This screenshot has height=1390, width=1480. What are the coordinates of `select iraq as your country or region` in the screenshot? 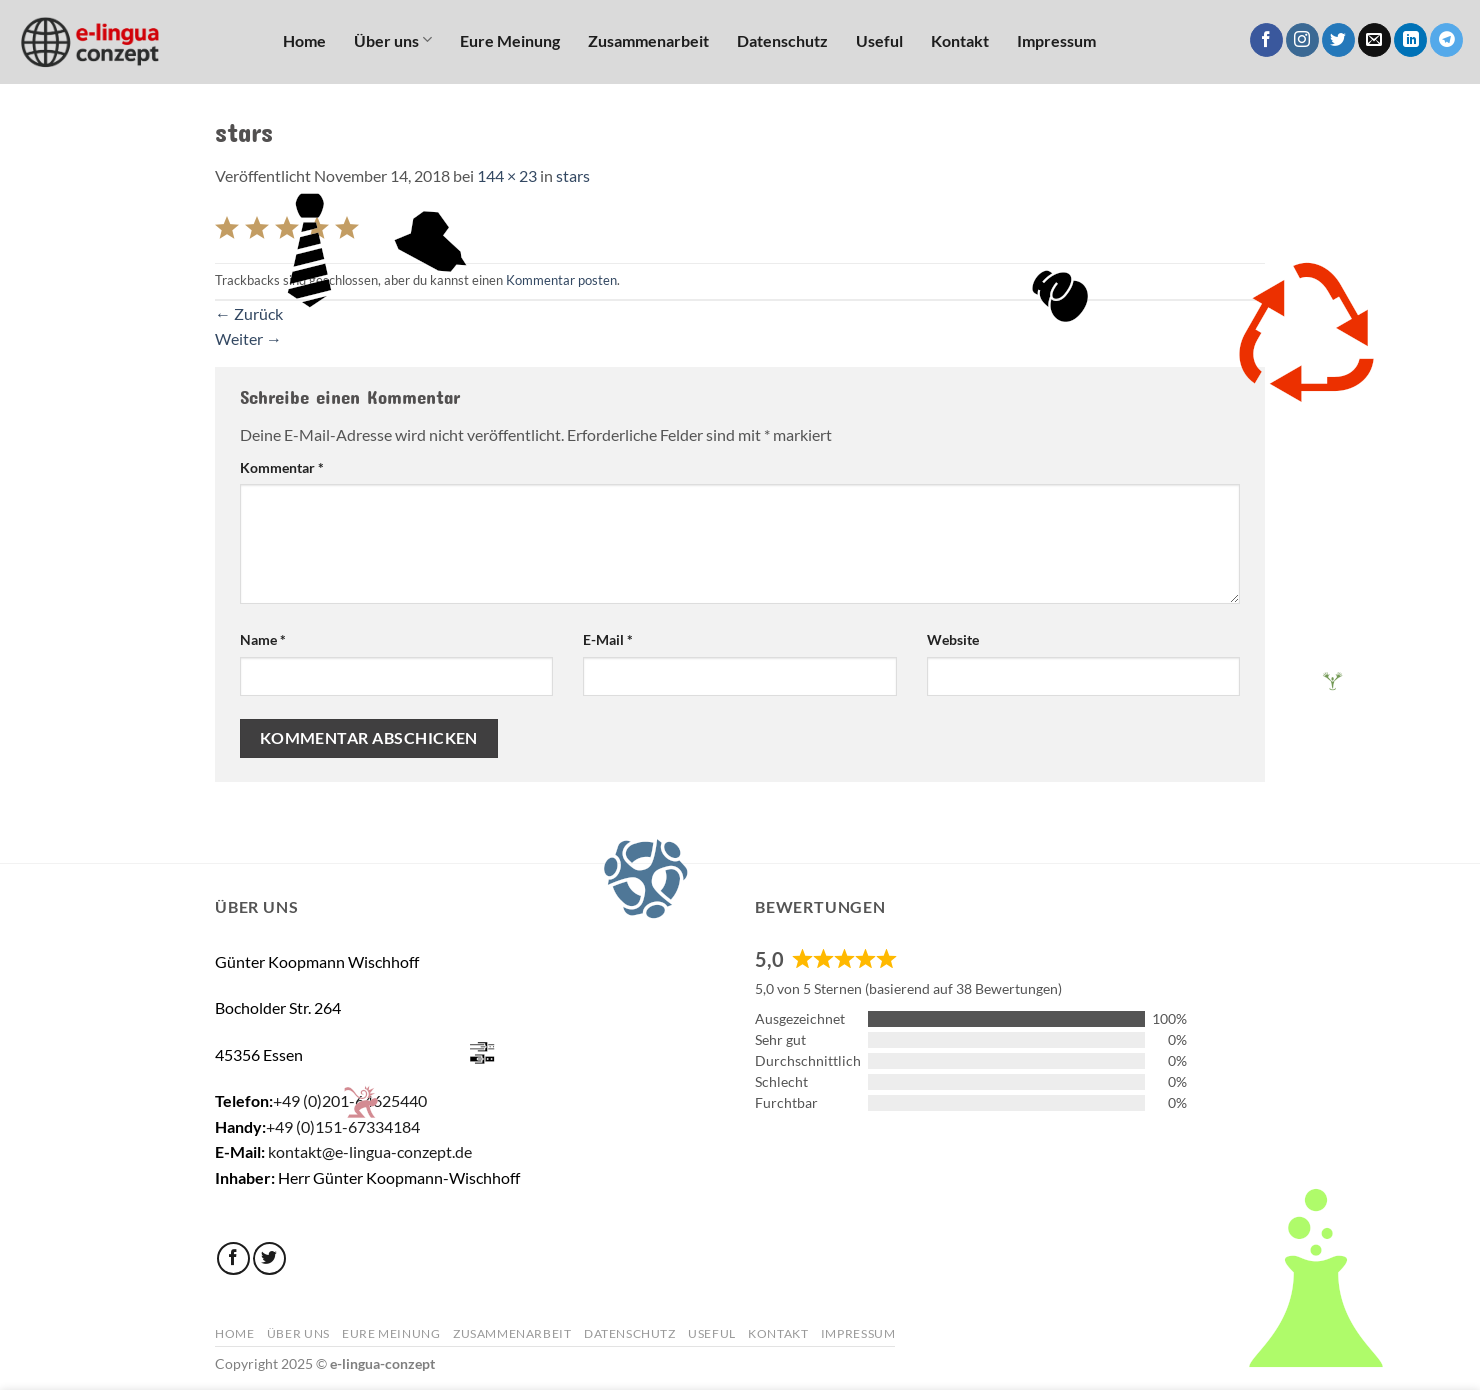 It's located at (430, 241).